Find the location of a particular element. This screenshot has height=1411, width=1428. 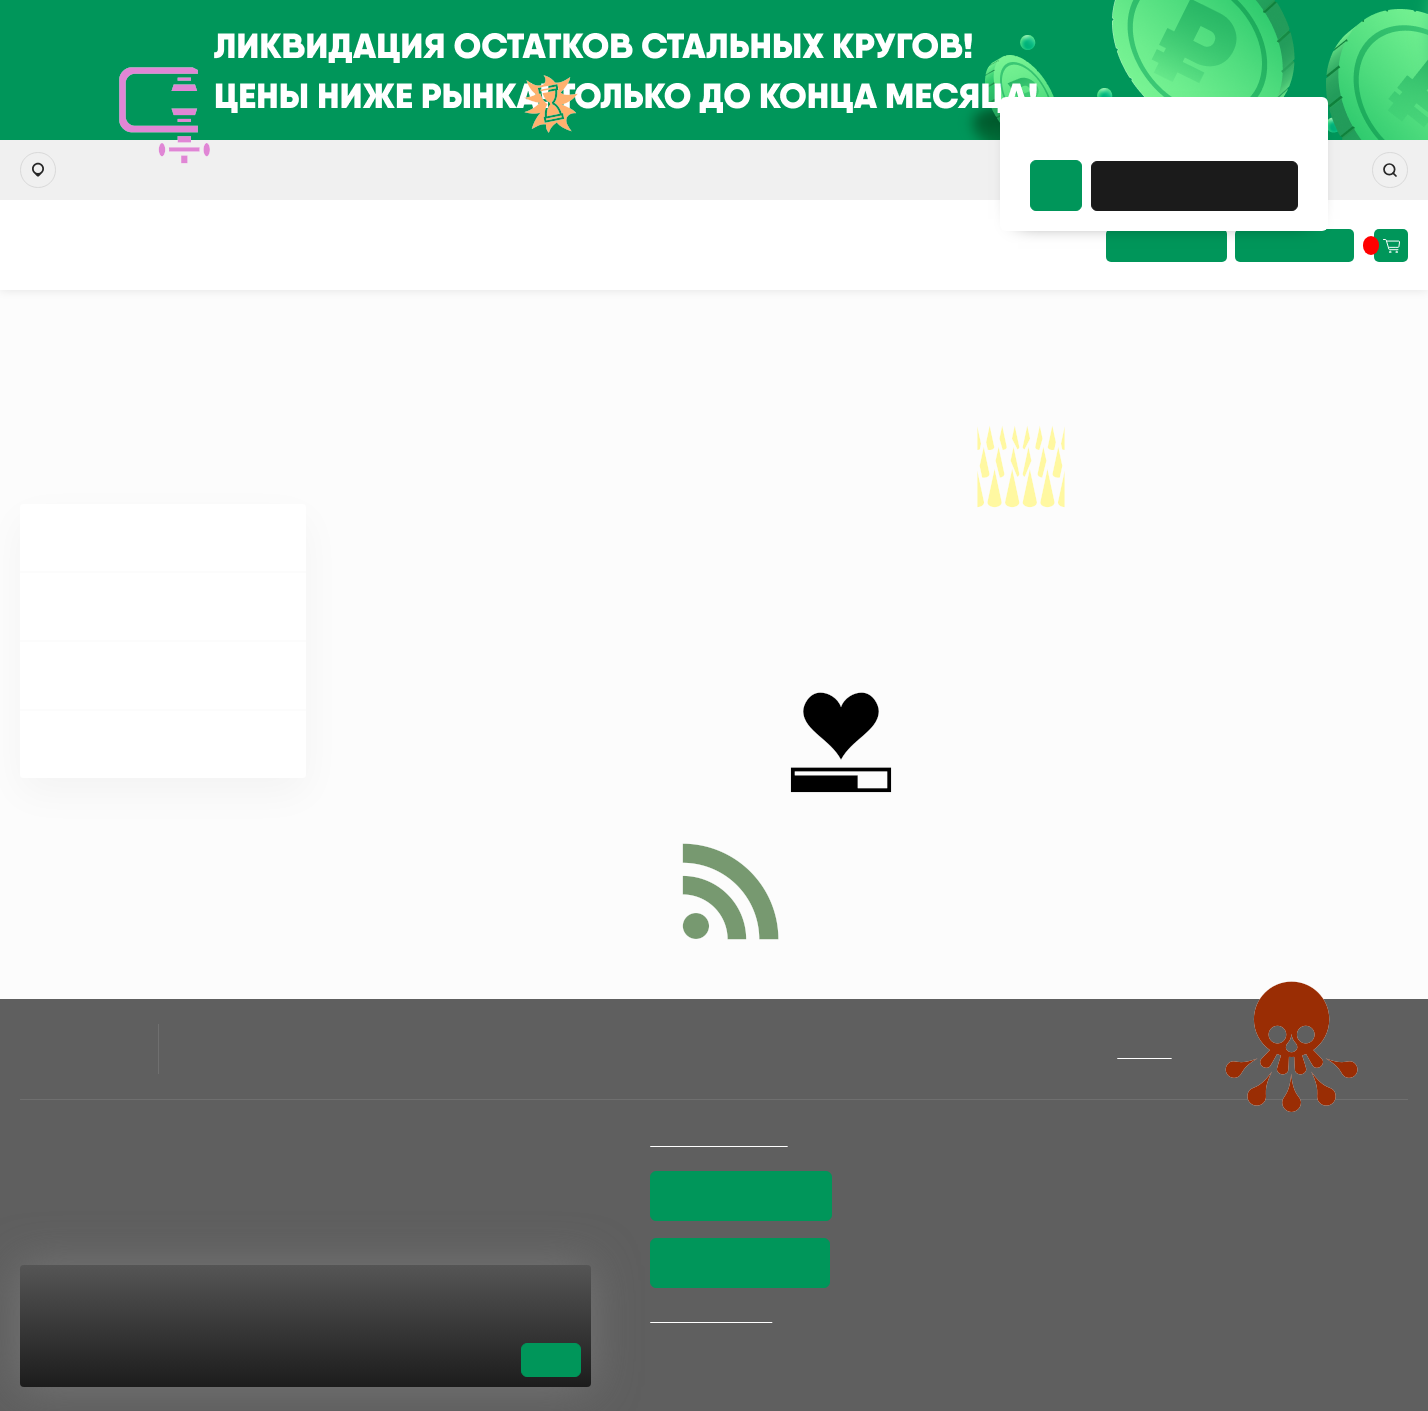

indicates a toxic or hazardous game element is located at coordinates (1291, 1046).